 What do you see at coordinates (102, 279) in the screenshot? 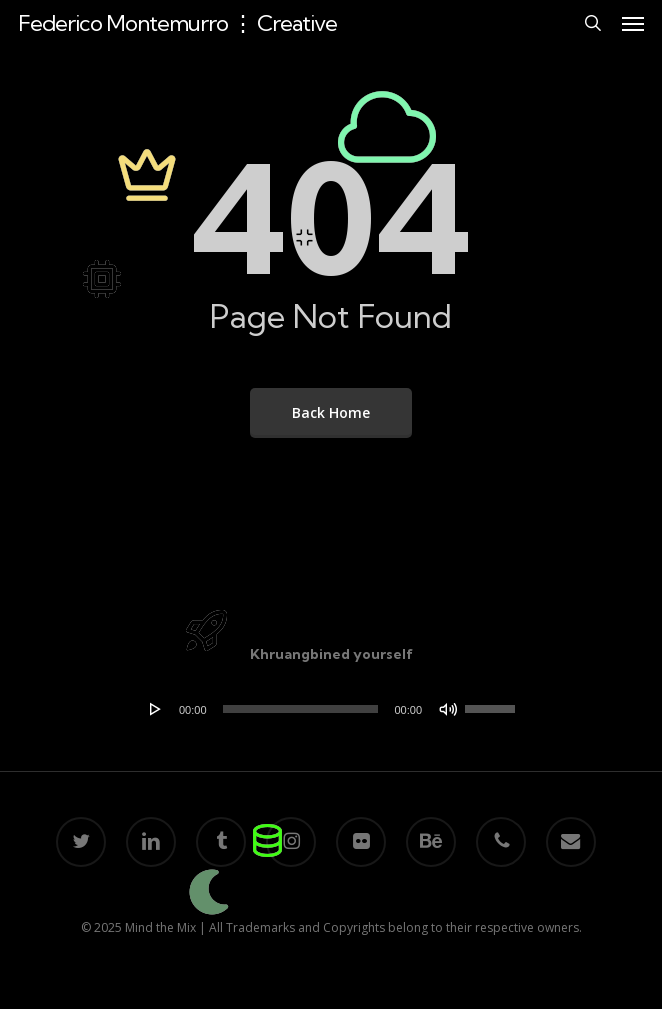
I see `view system or hardware information` at bounding box center [102, 279].